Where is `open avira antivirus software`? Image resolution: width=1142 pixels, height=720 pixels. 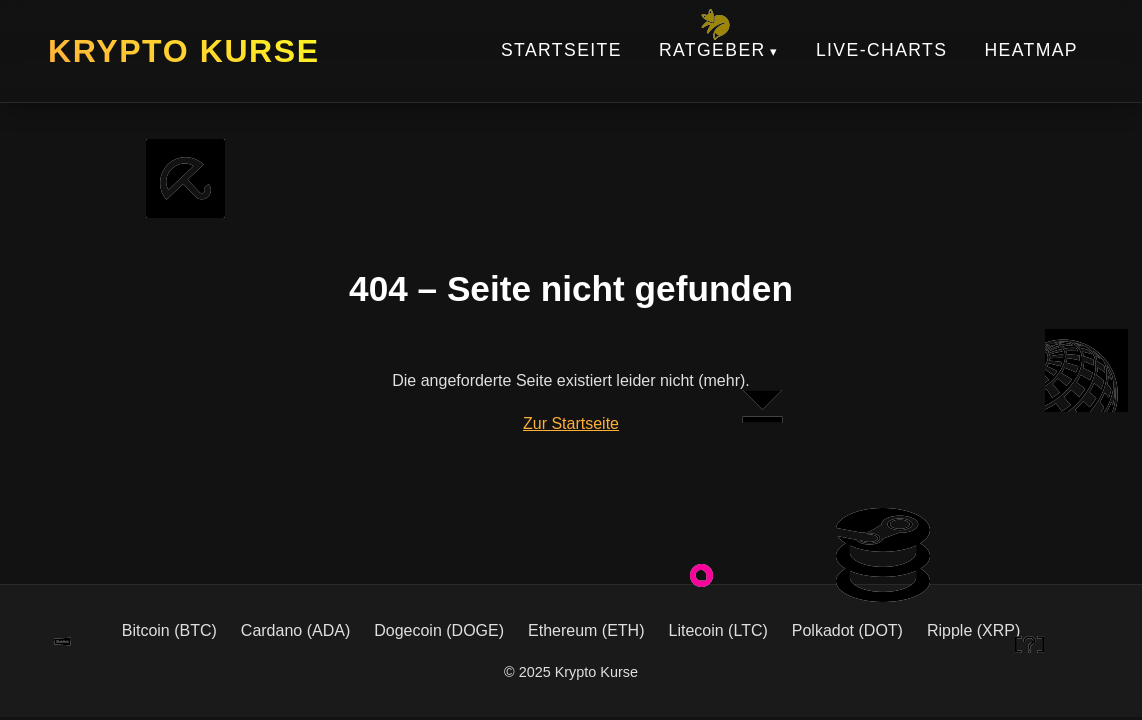
open avira antivirus software is located at coordinates (185, 178).